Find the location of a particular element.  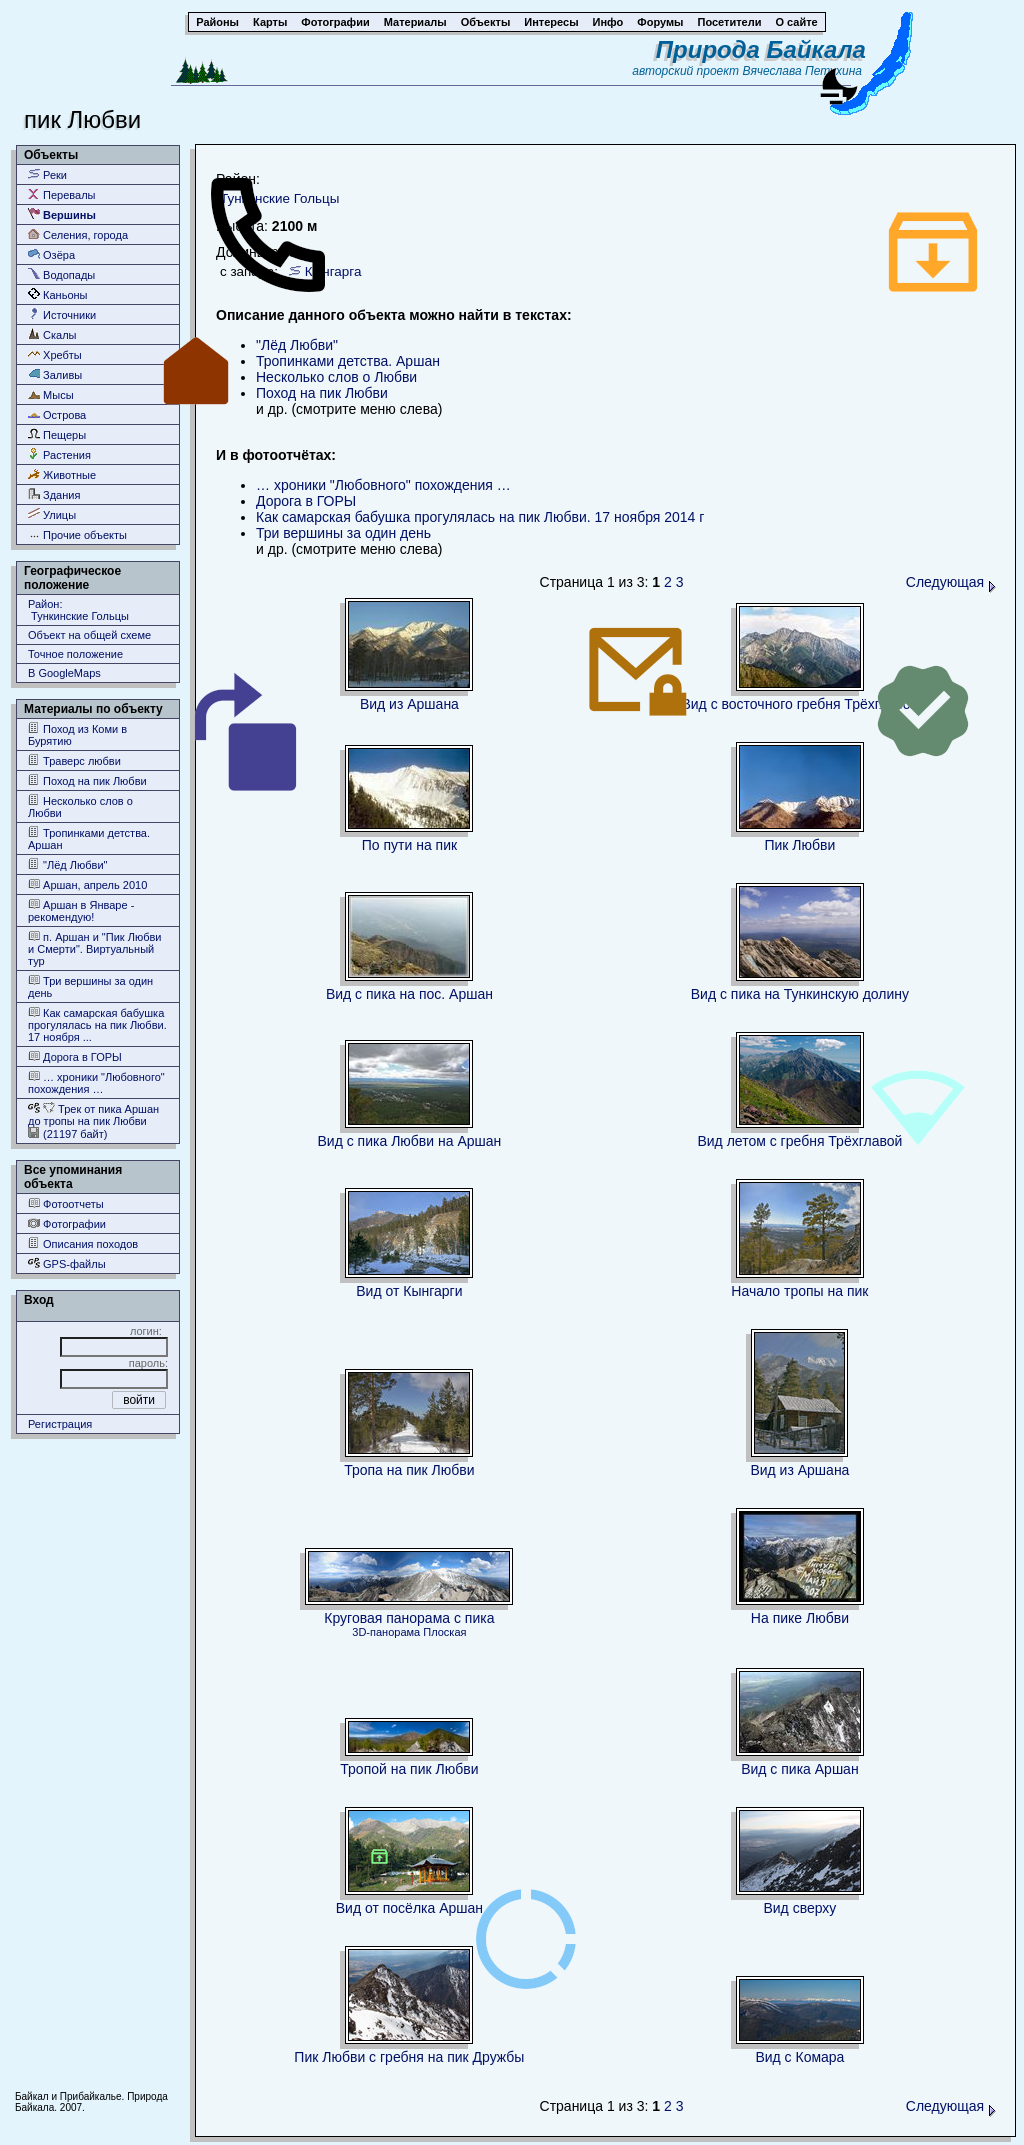

archive selected messages to inbox storage is located at coordinates (933, 252).